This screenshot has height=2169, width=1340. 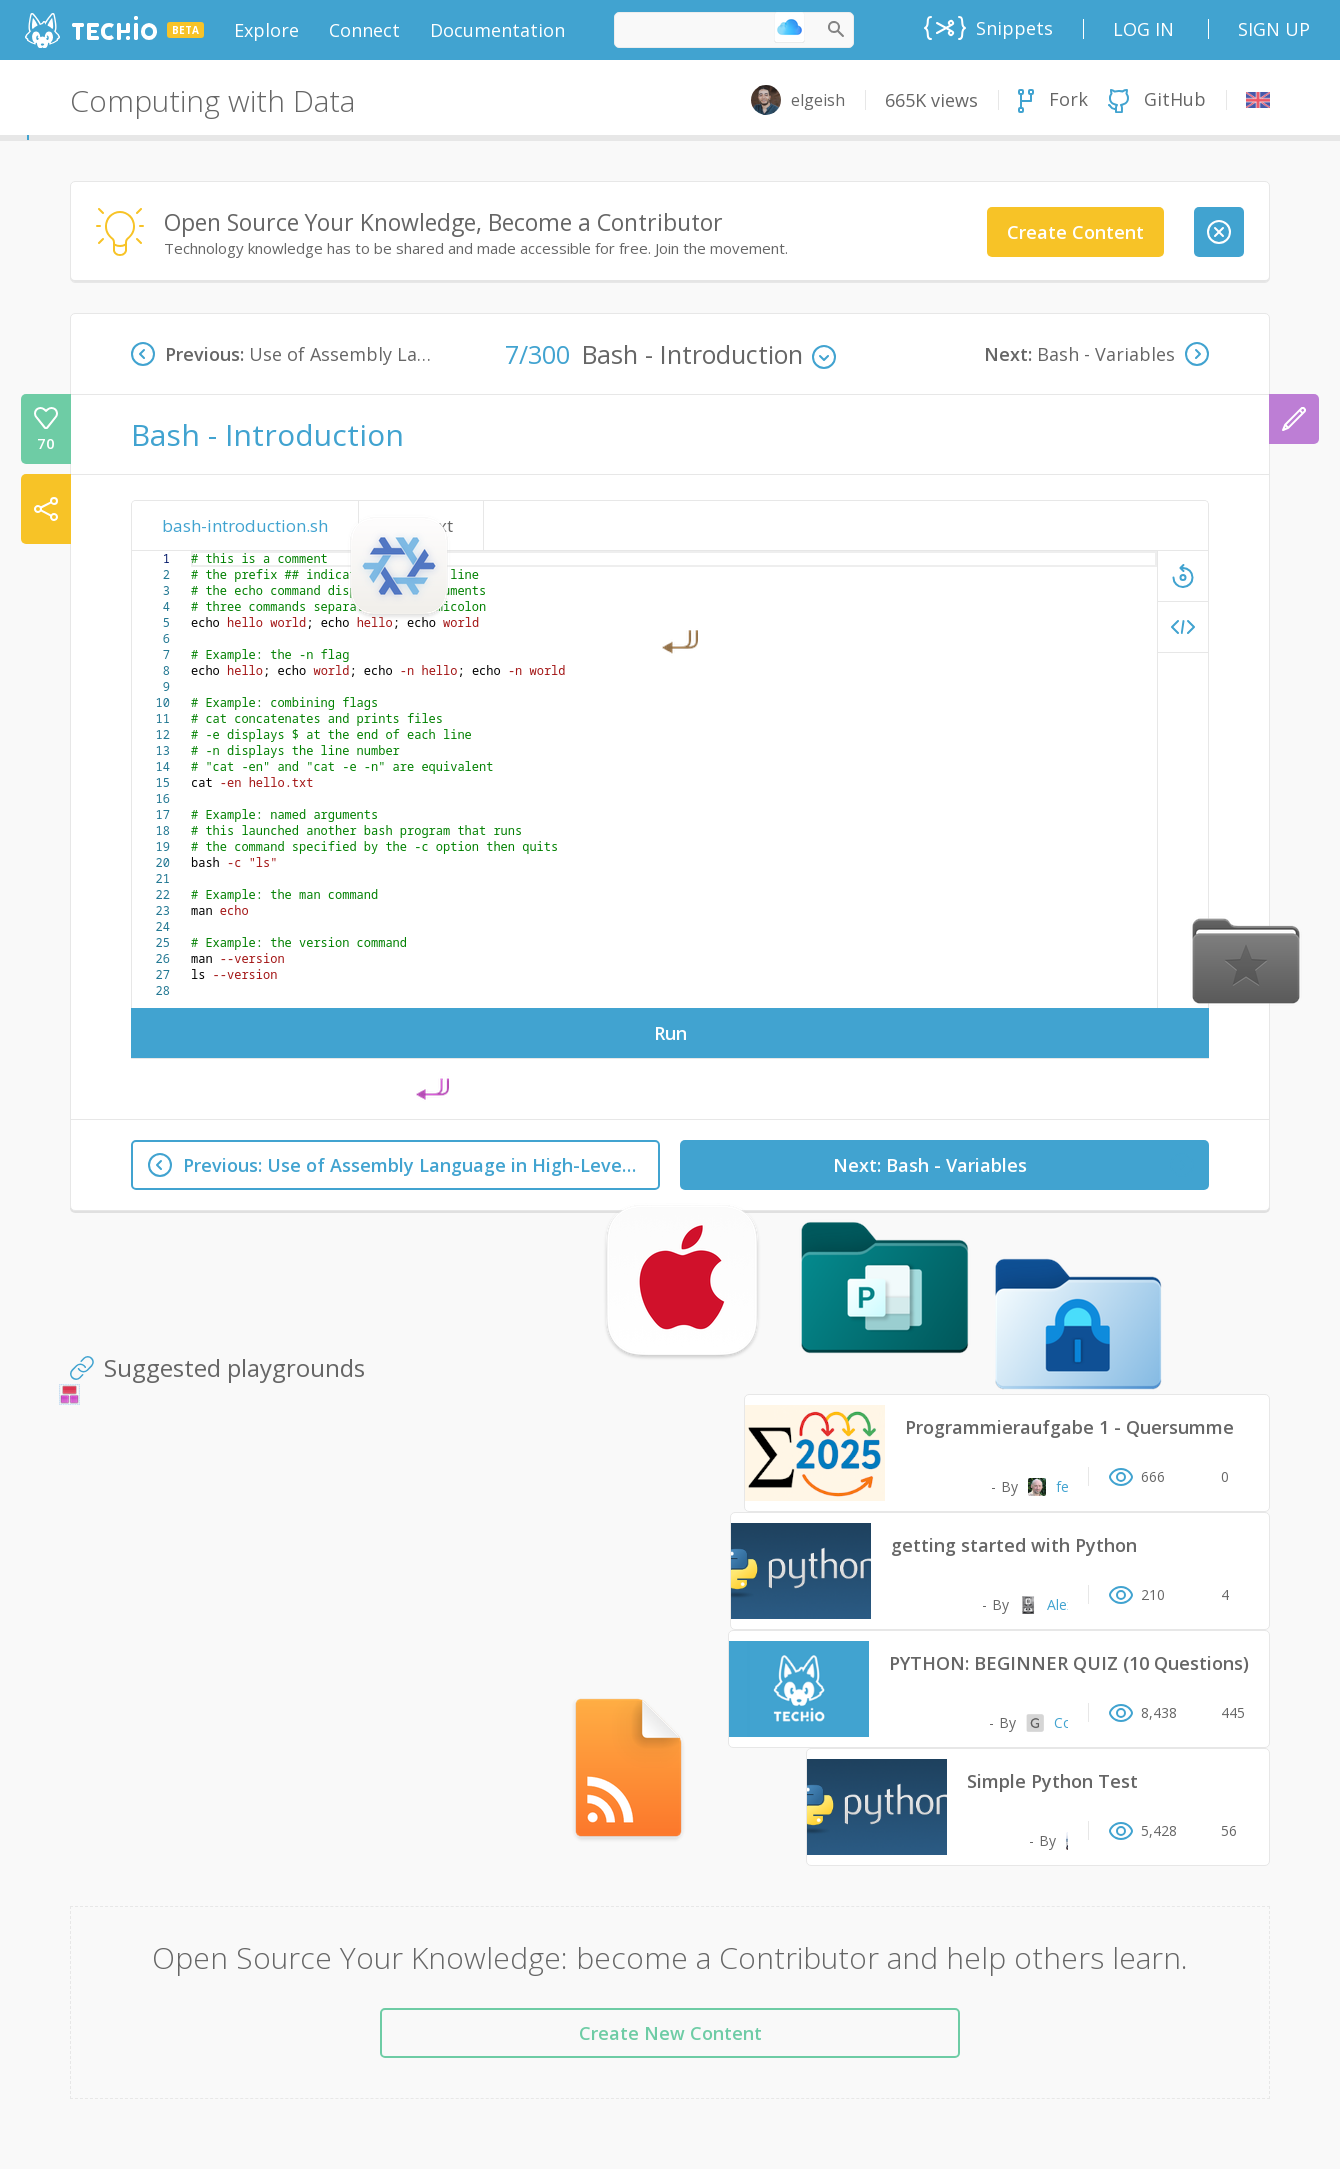 I want to click on open bookmarked or favorite files folder, so click(x=1246, y=961).